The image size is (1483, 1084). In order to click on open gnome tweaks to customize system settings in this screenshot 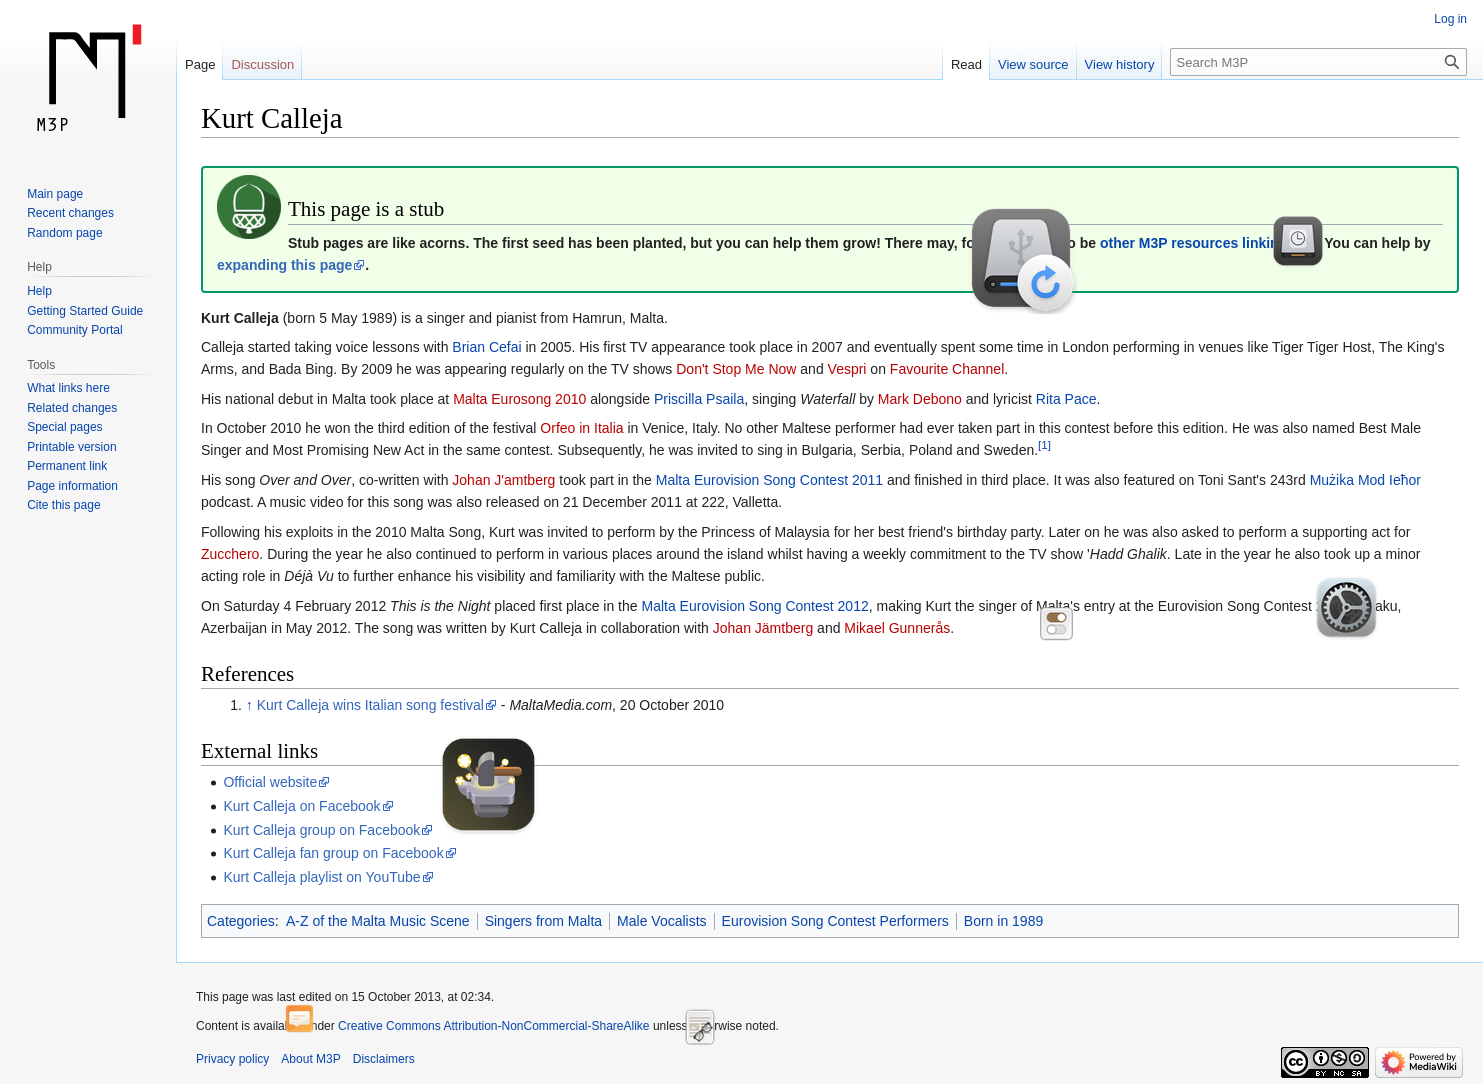, I will do `click(1056, 623)`.